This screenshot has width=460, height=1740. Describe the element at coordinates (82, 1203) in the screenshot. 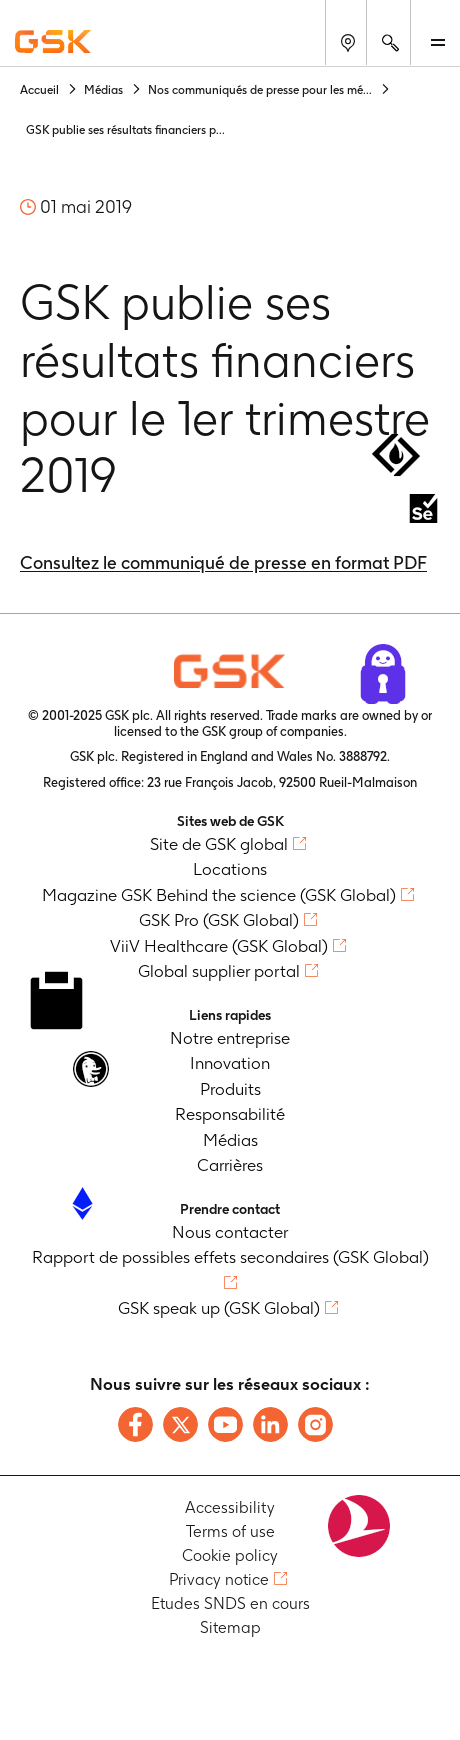

I see `ethereum cryptocurrency logo` at that location.